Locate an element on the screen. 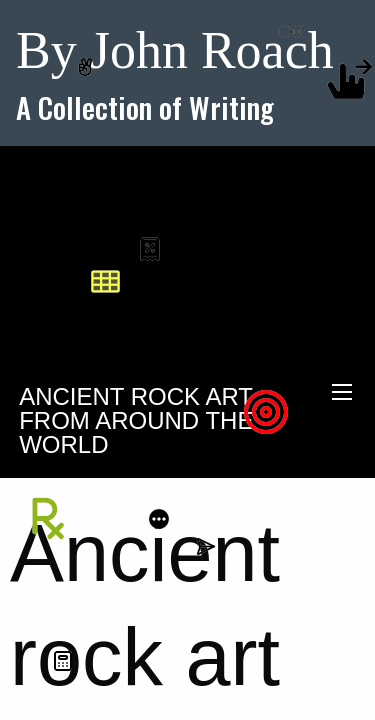 This screenshot has height=720, width=375. send a peace sign reaction is located at coordinates (85, 67).